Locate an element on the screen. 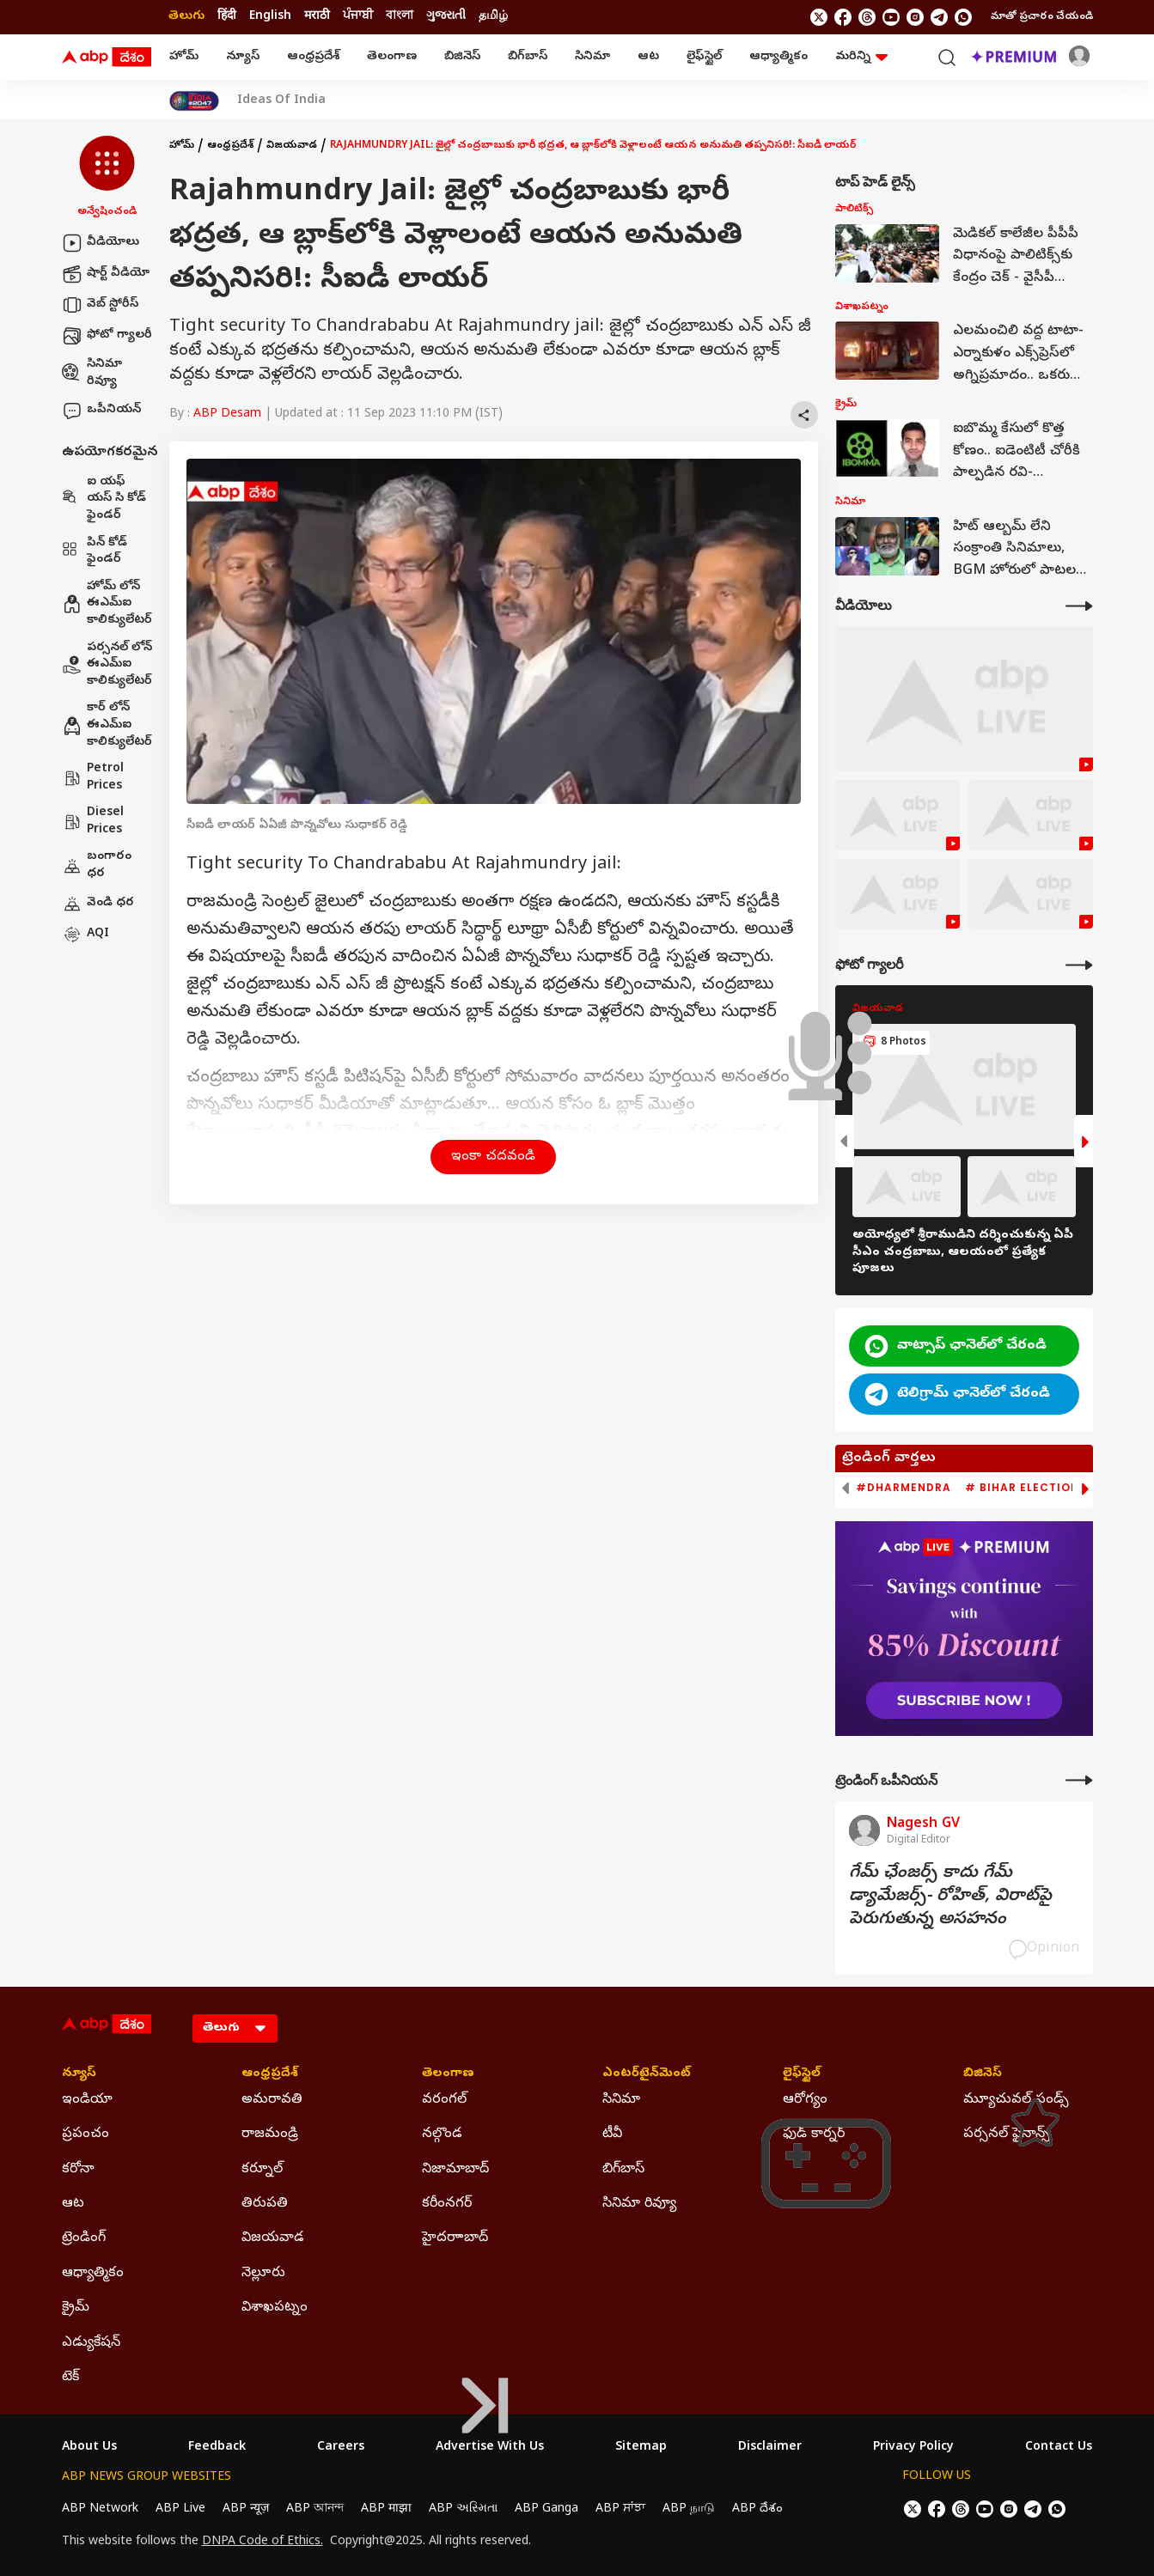 The image size is (1154, 2576). connect a game controller is located at coordinates (826, 2167).